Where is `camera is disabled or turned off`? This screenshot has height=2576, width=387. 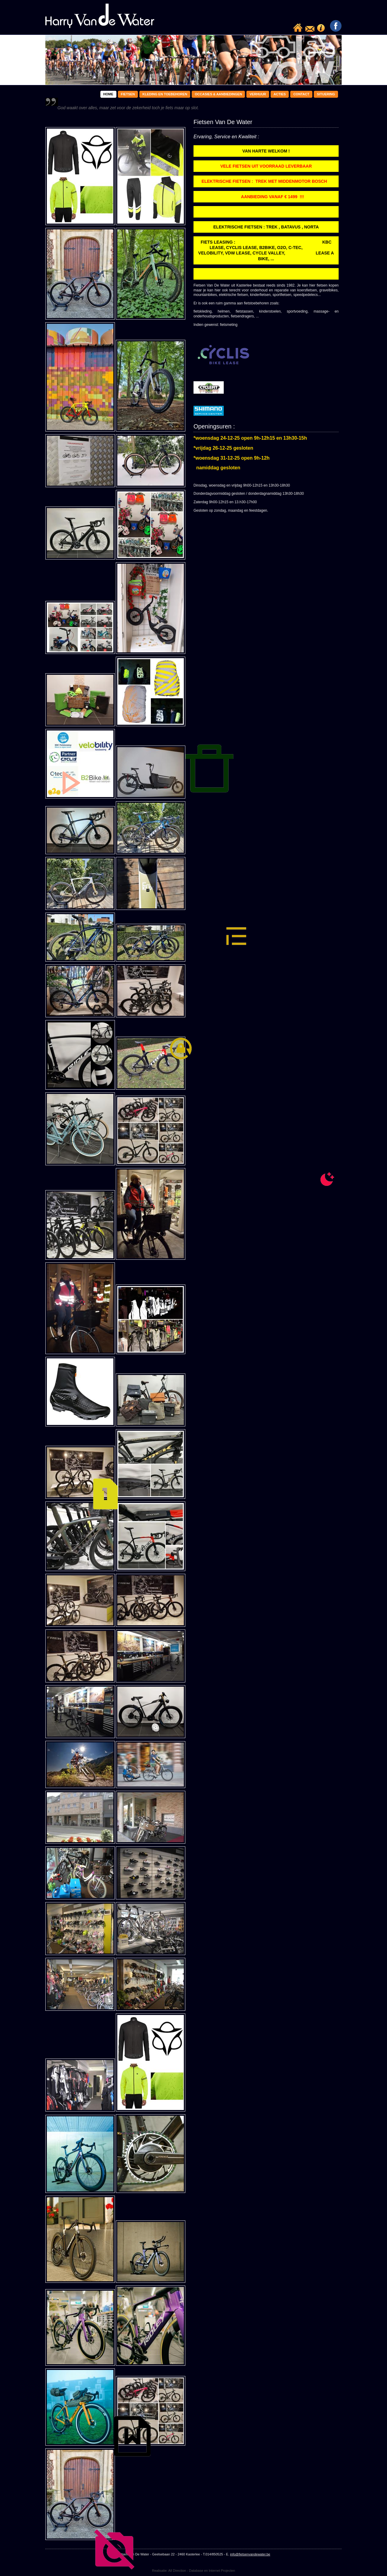 camera is disabled or turned off is located at coordinates (114, 2549).